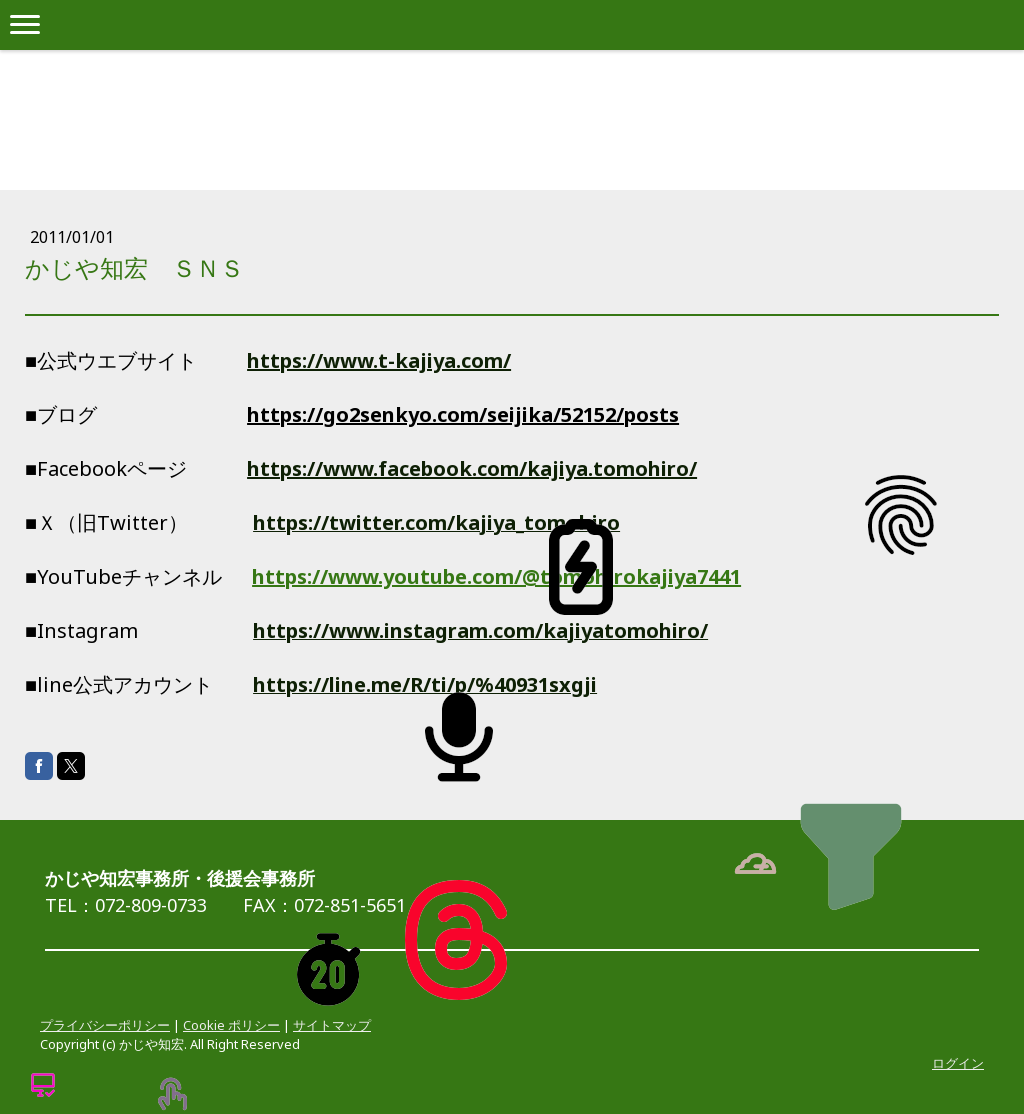 This screenshot has width=1024, height=1114. Describe the element at coordinates (851, 854) in the screenshot. I see `filter or sort content` at that location.